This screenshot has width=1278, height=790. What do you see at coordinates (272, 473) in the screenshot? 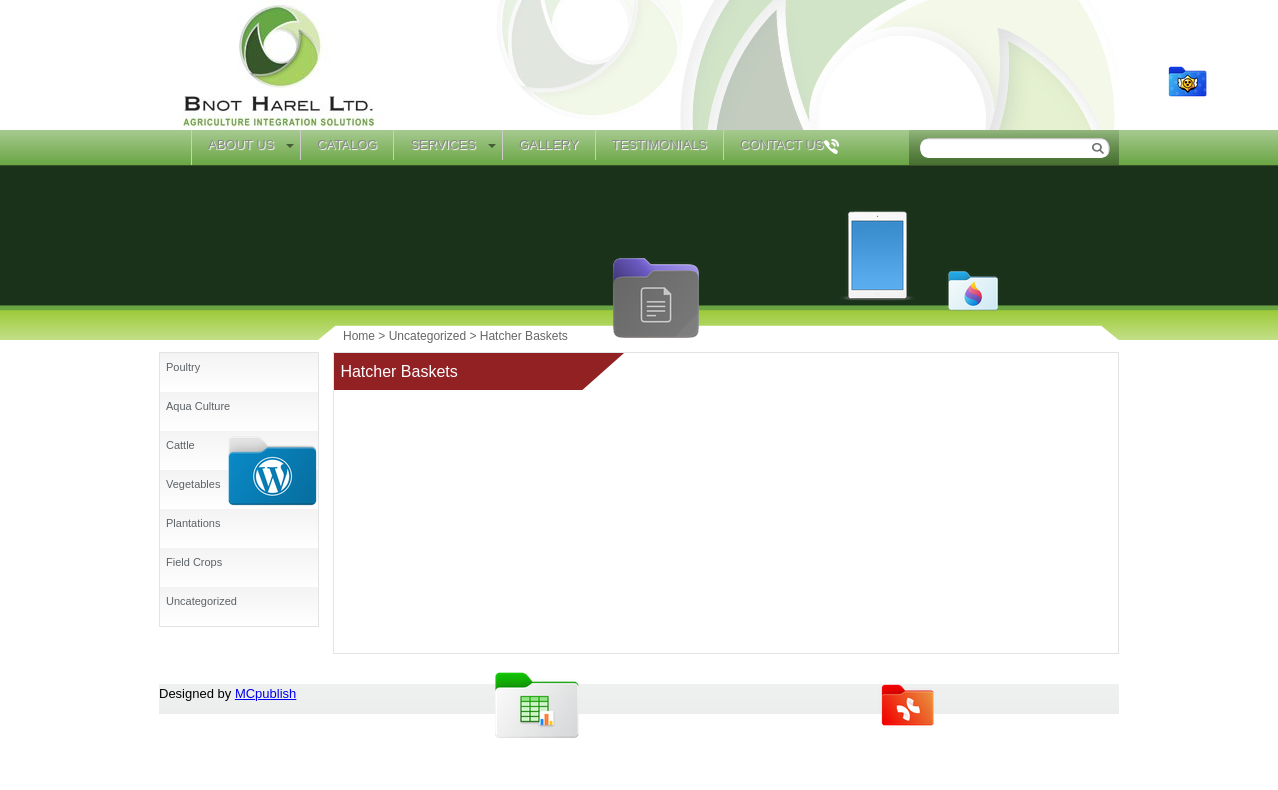
I see `folder containing wordpress website files` at bounding box center [272, 473].